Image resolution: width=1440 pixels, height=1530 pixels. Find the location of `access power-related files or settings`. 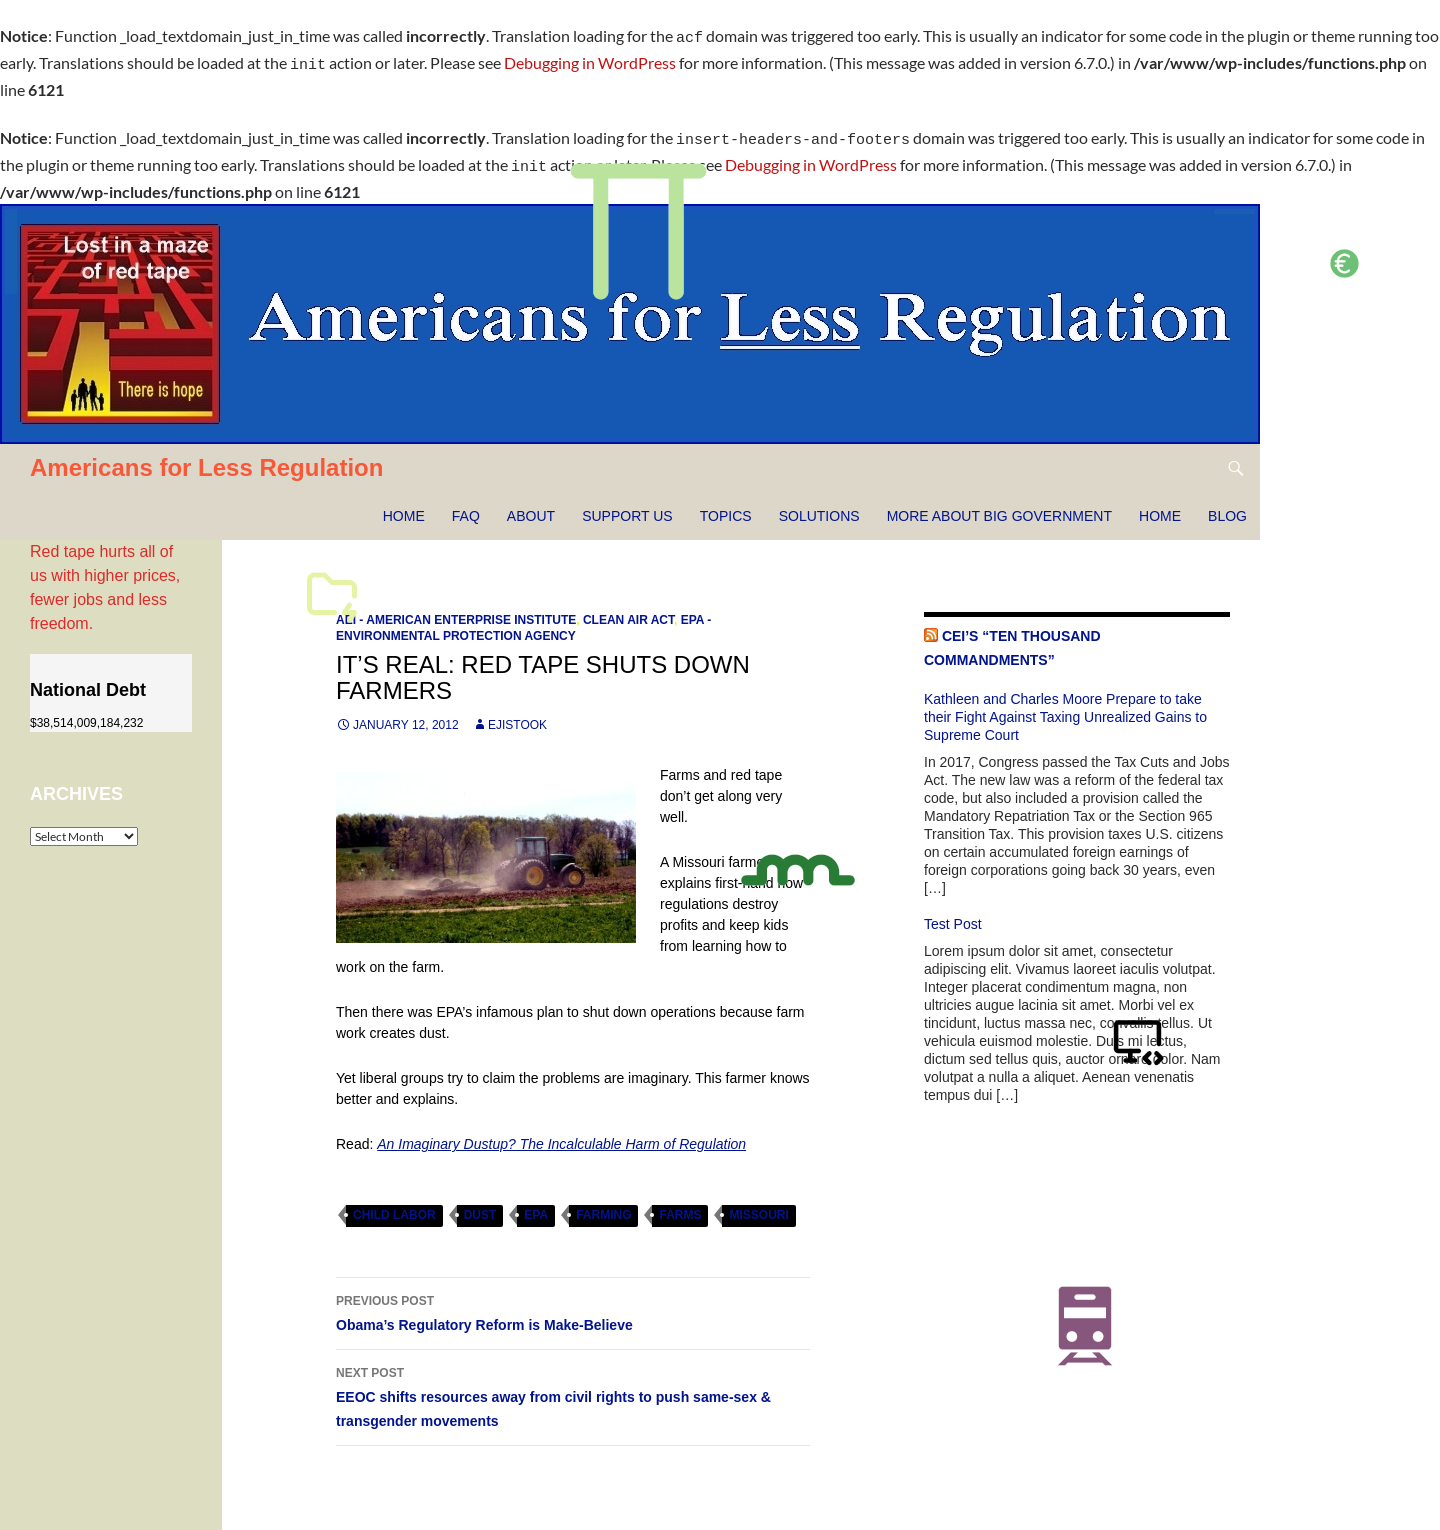

access power-related files or settings is located at coordinates (332, 595).